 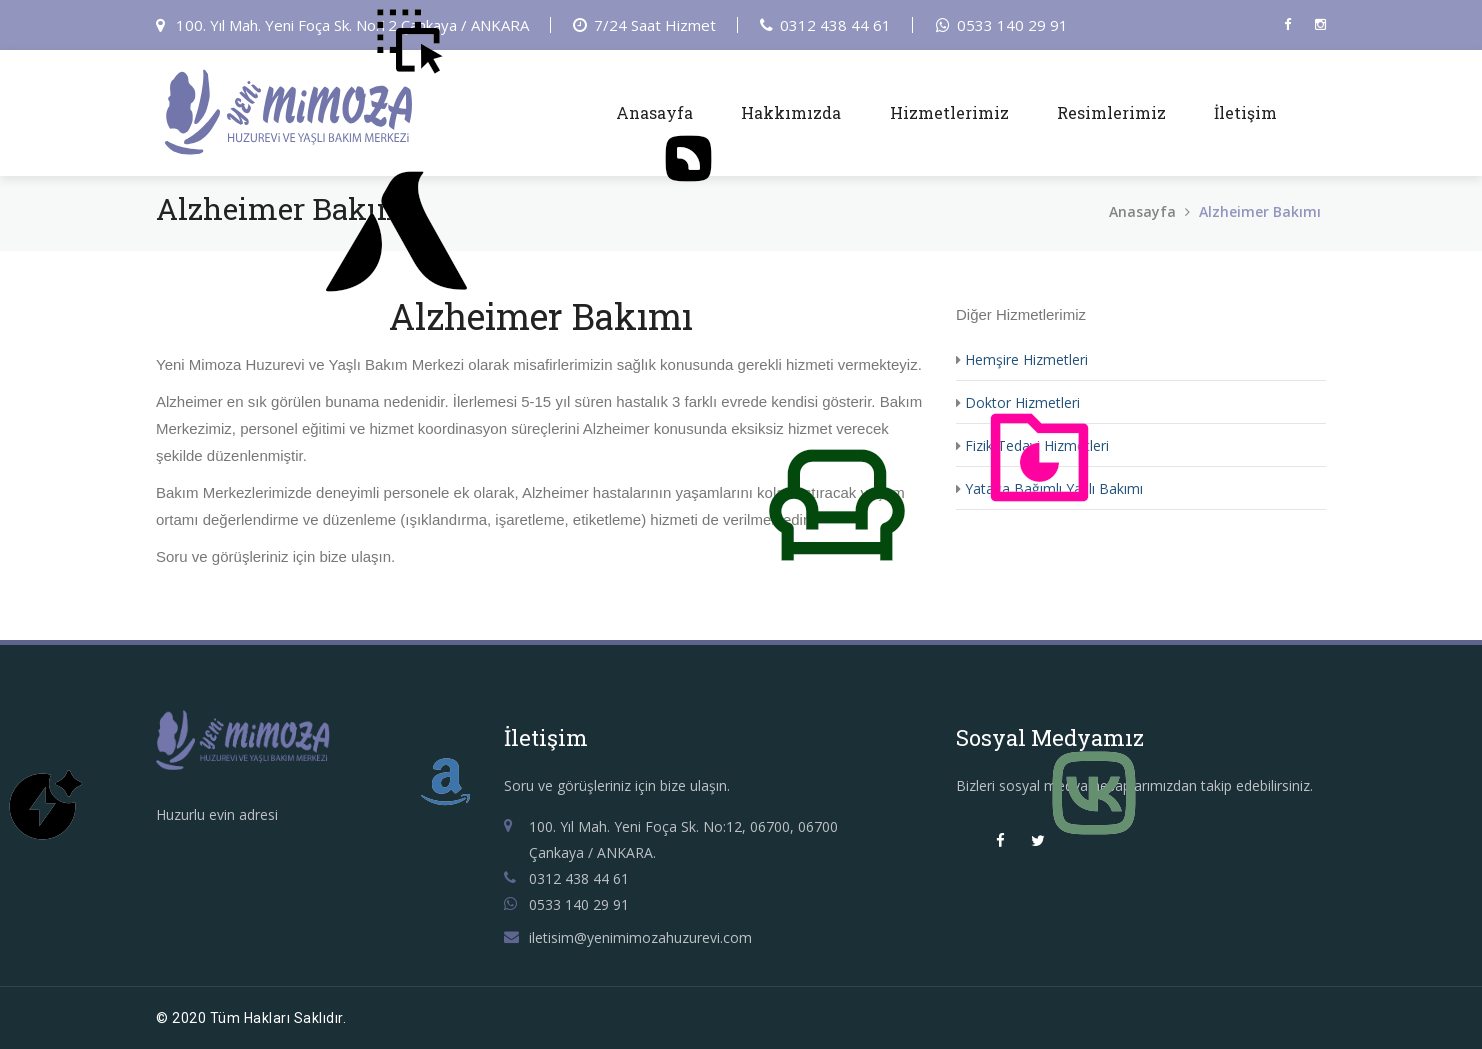 What do you see at coordinates (445, 780) in the screenshot?
I see `open the Amazon app` at bounding box center [445, 780].